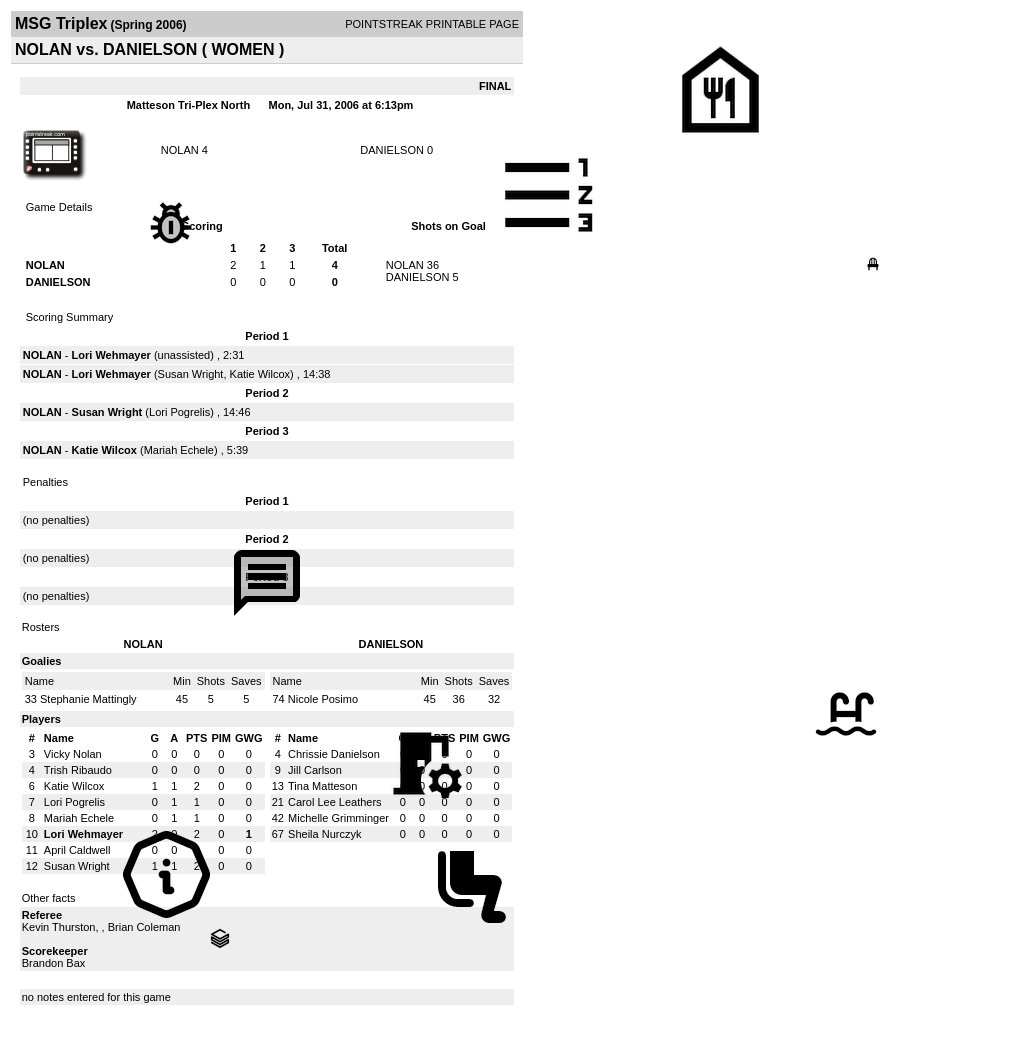 Image resolution: width=1029 pixels, height=1041 pixels. Describe the element at coordinates (267, 583) in the screenshot. I see `open messaging or chat` at that location.